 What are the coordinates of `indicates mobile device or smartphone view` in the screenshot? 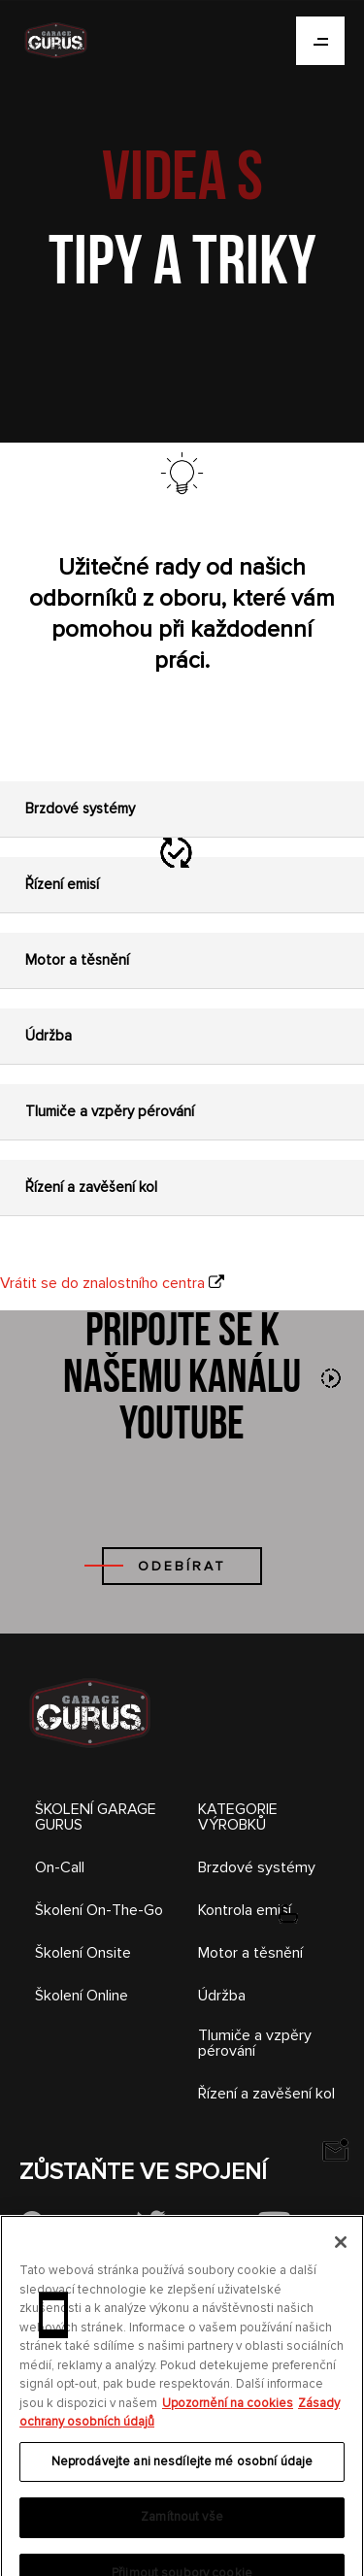 It's located at (53, 2315).